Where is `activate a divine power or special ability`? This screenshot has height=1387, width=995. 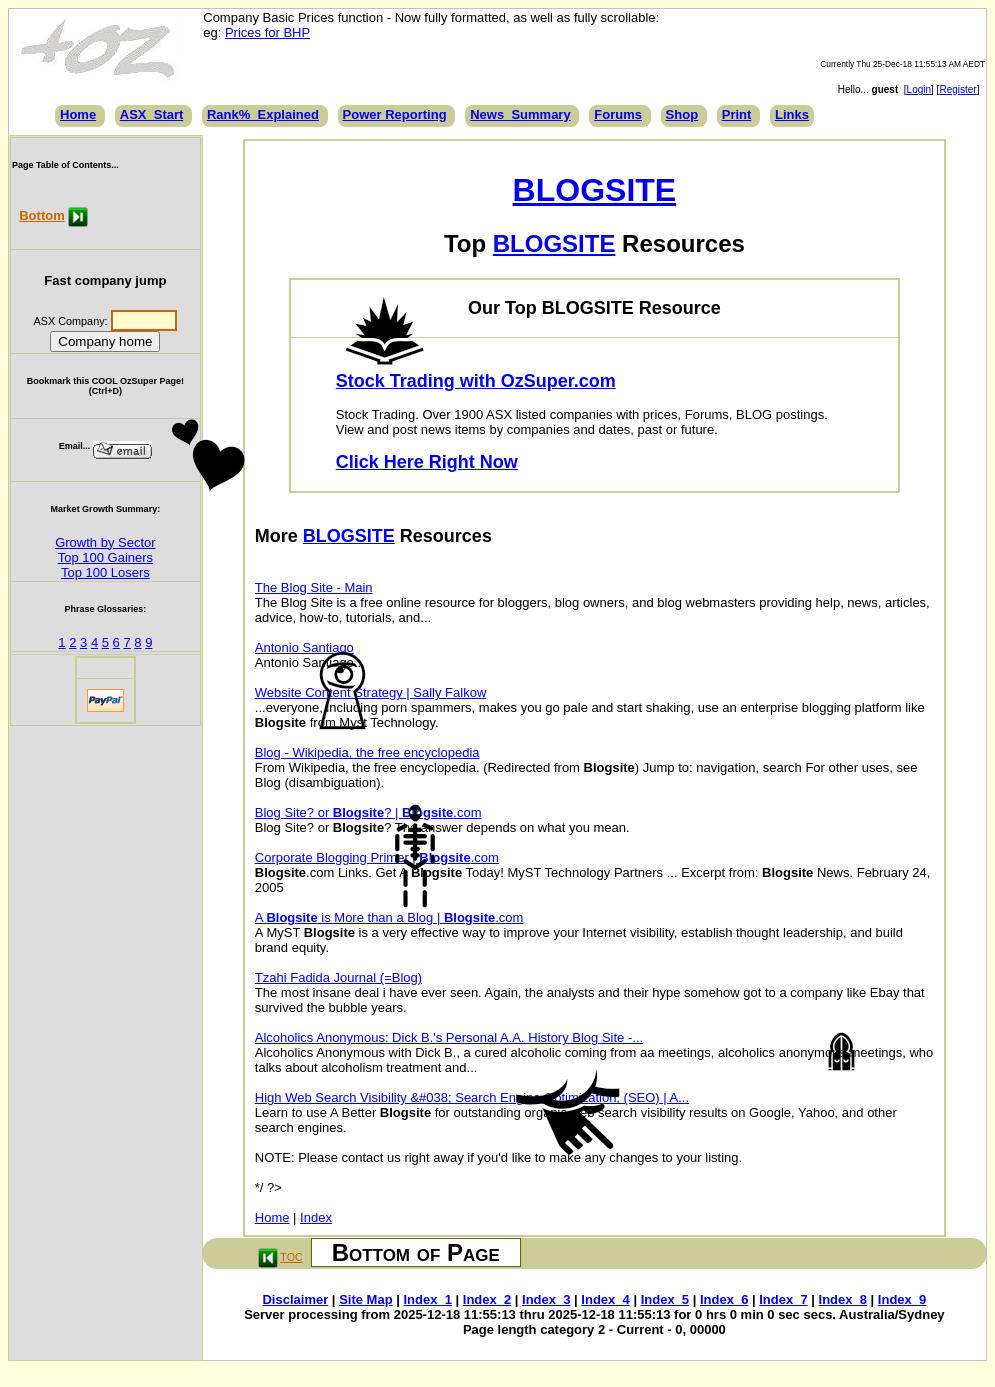 activate a divine power or special ability is located at coordinates (568, 1120).